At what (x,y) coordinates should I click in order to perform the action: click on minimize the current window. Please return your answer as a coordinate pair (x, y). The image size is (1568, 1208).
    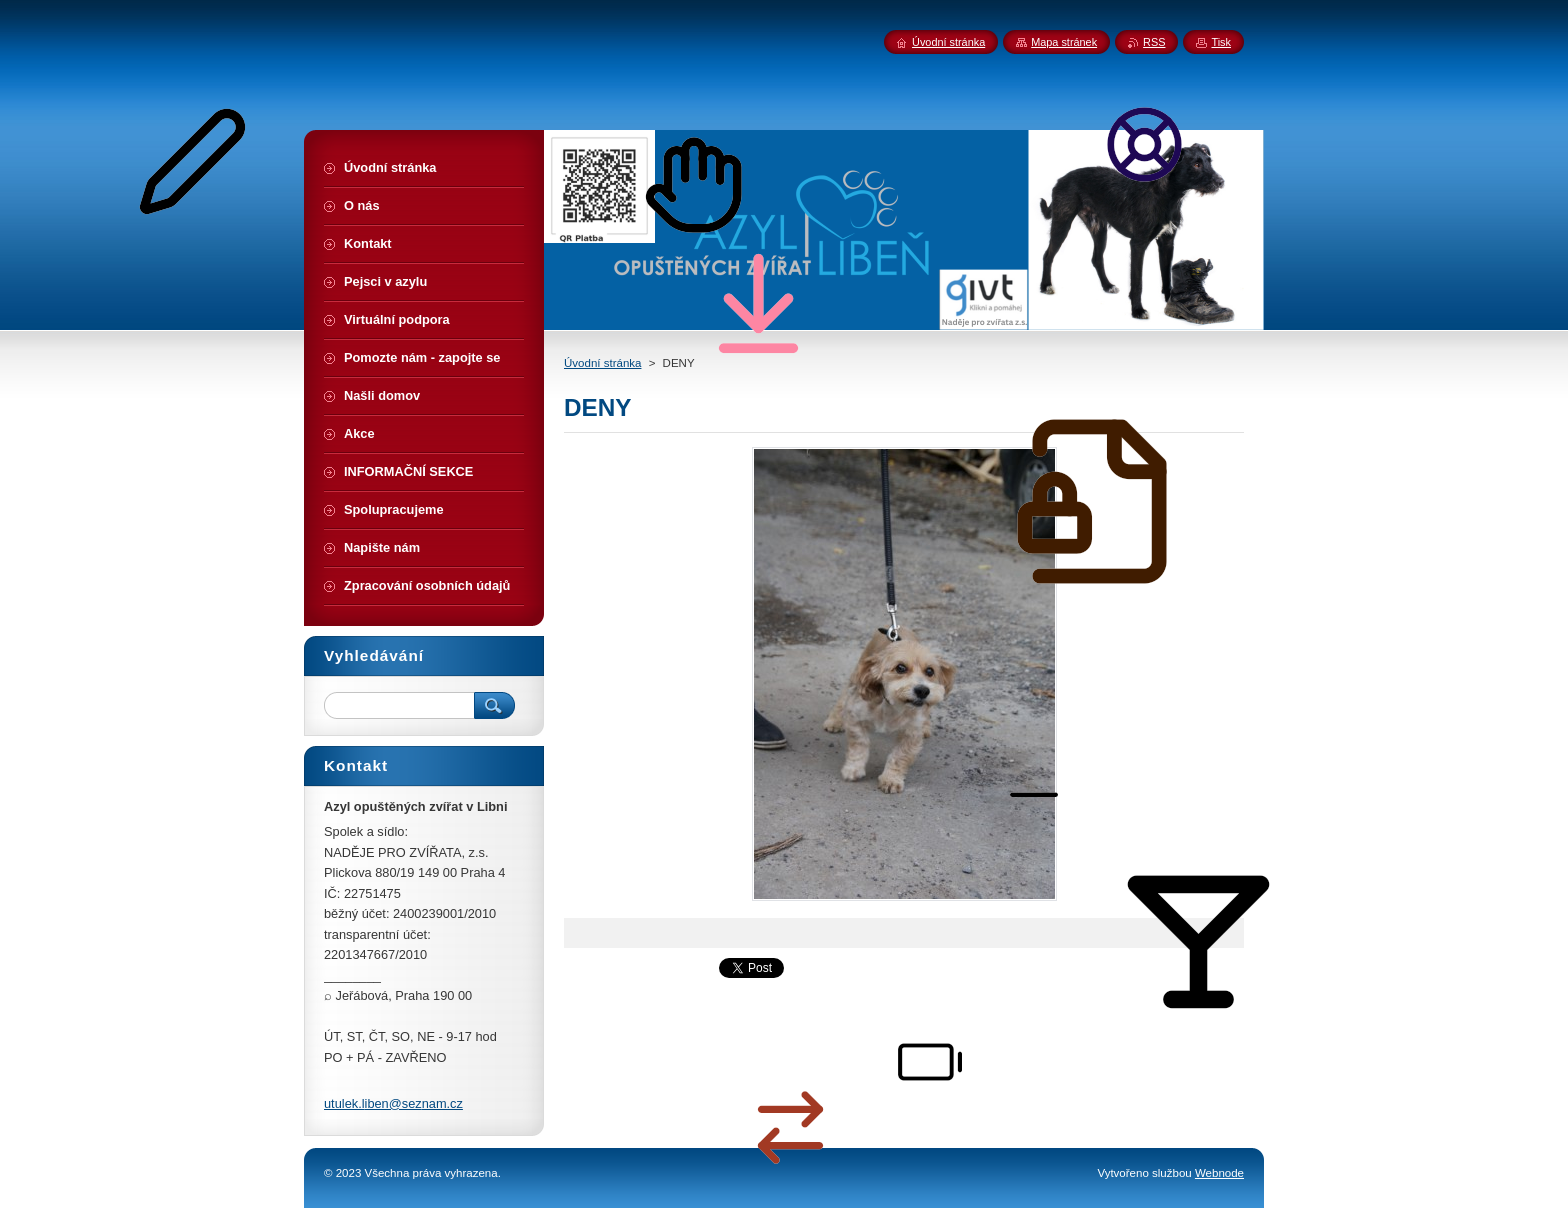
    Looking at the image, I should click on (1034, 779).